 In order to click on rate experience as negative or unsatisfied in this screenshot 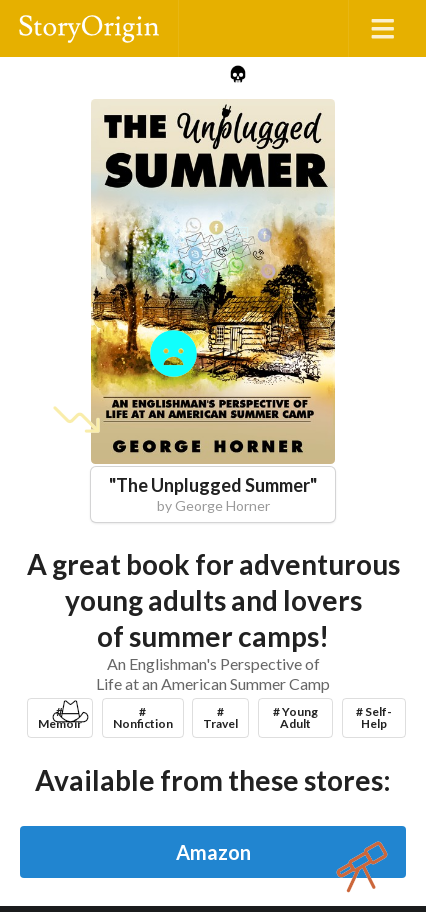, I will do `click(173, 353)`.